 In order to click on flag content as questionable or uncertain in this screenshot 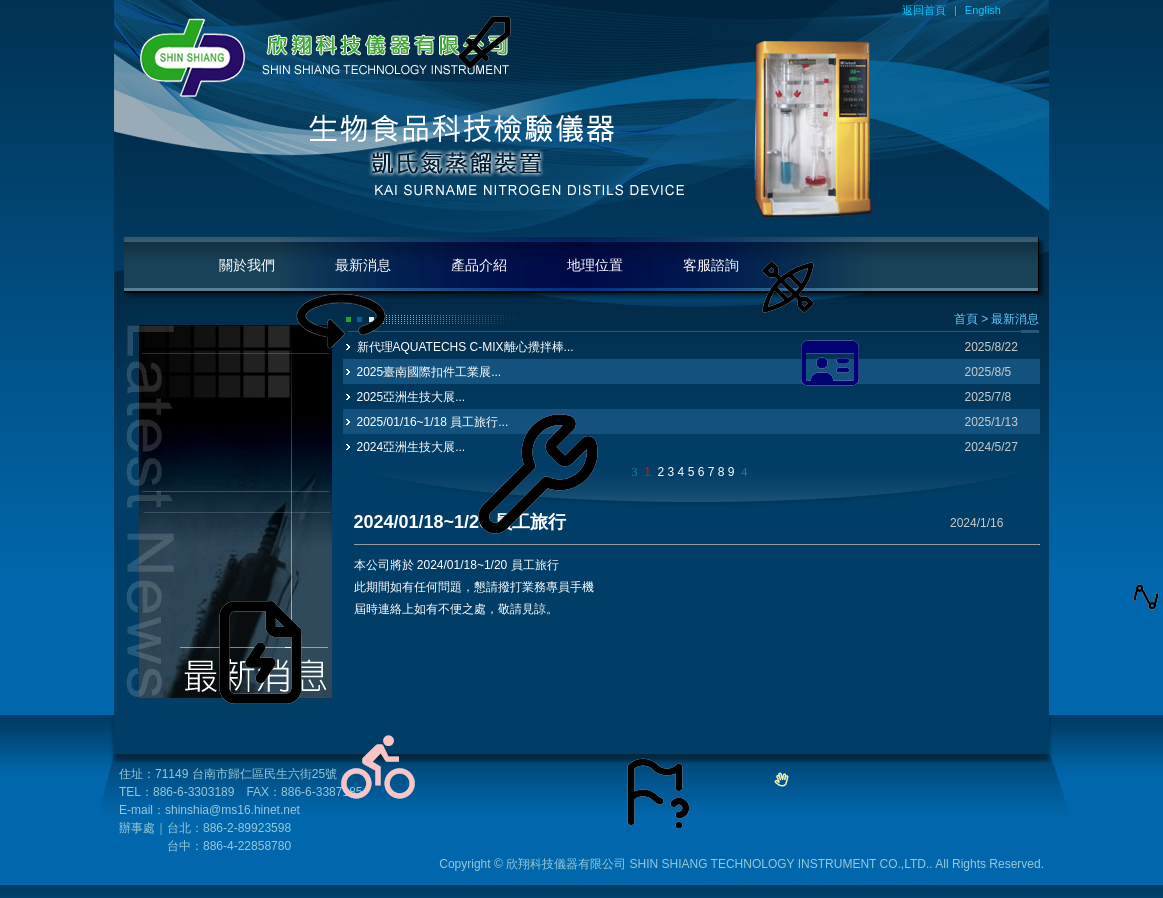, I will do `click(655, 791)`.